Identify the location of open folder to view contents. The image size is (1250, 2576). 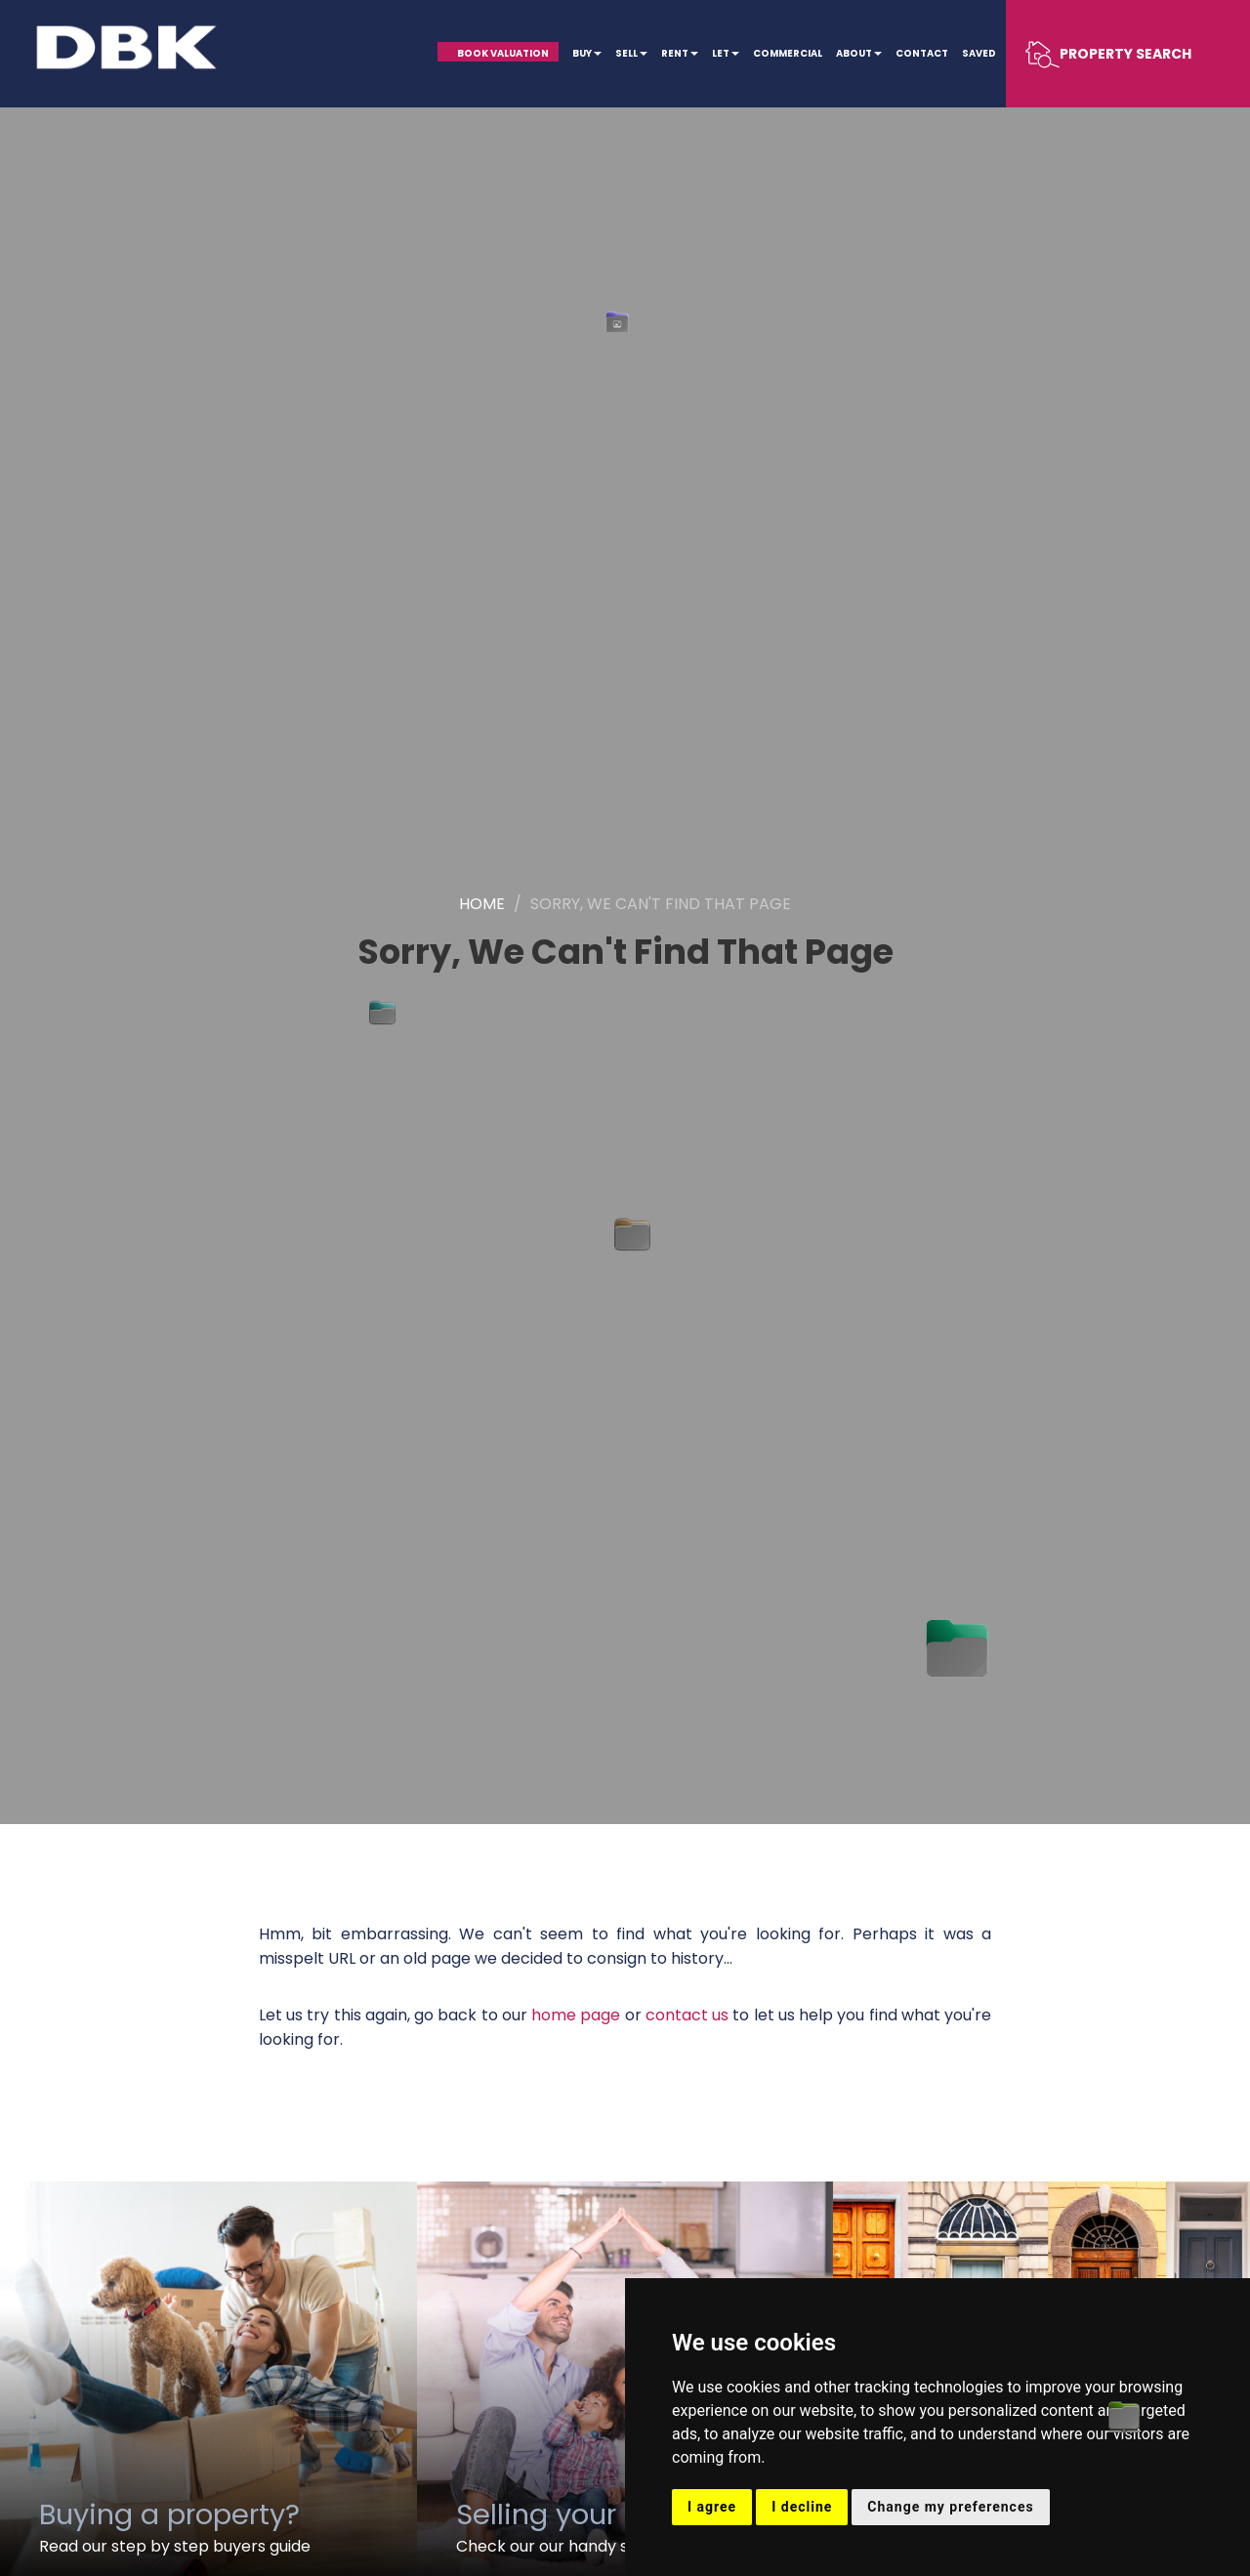
(632, 1233).